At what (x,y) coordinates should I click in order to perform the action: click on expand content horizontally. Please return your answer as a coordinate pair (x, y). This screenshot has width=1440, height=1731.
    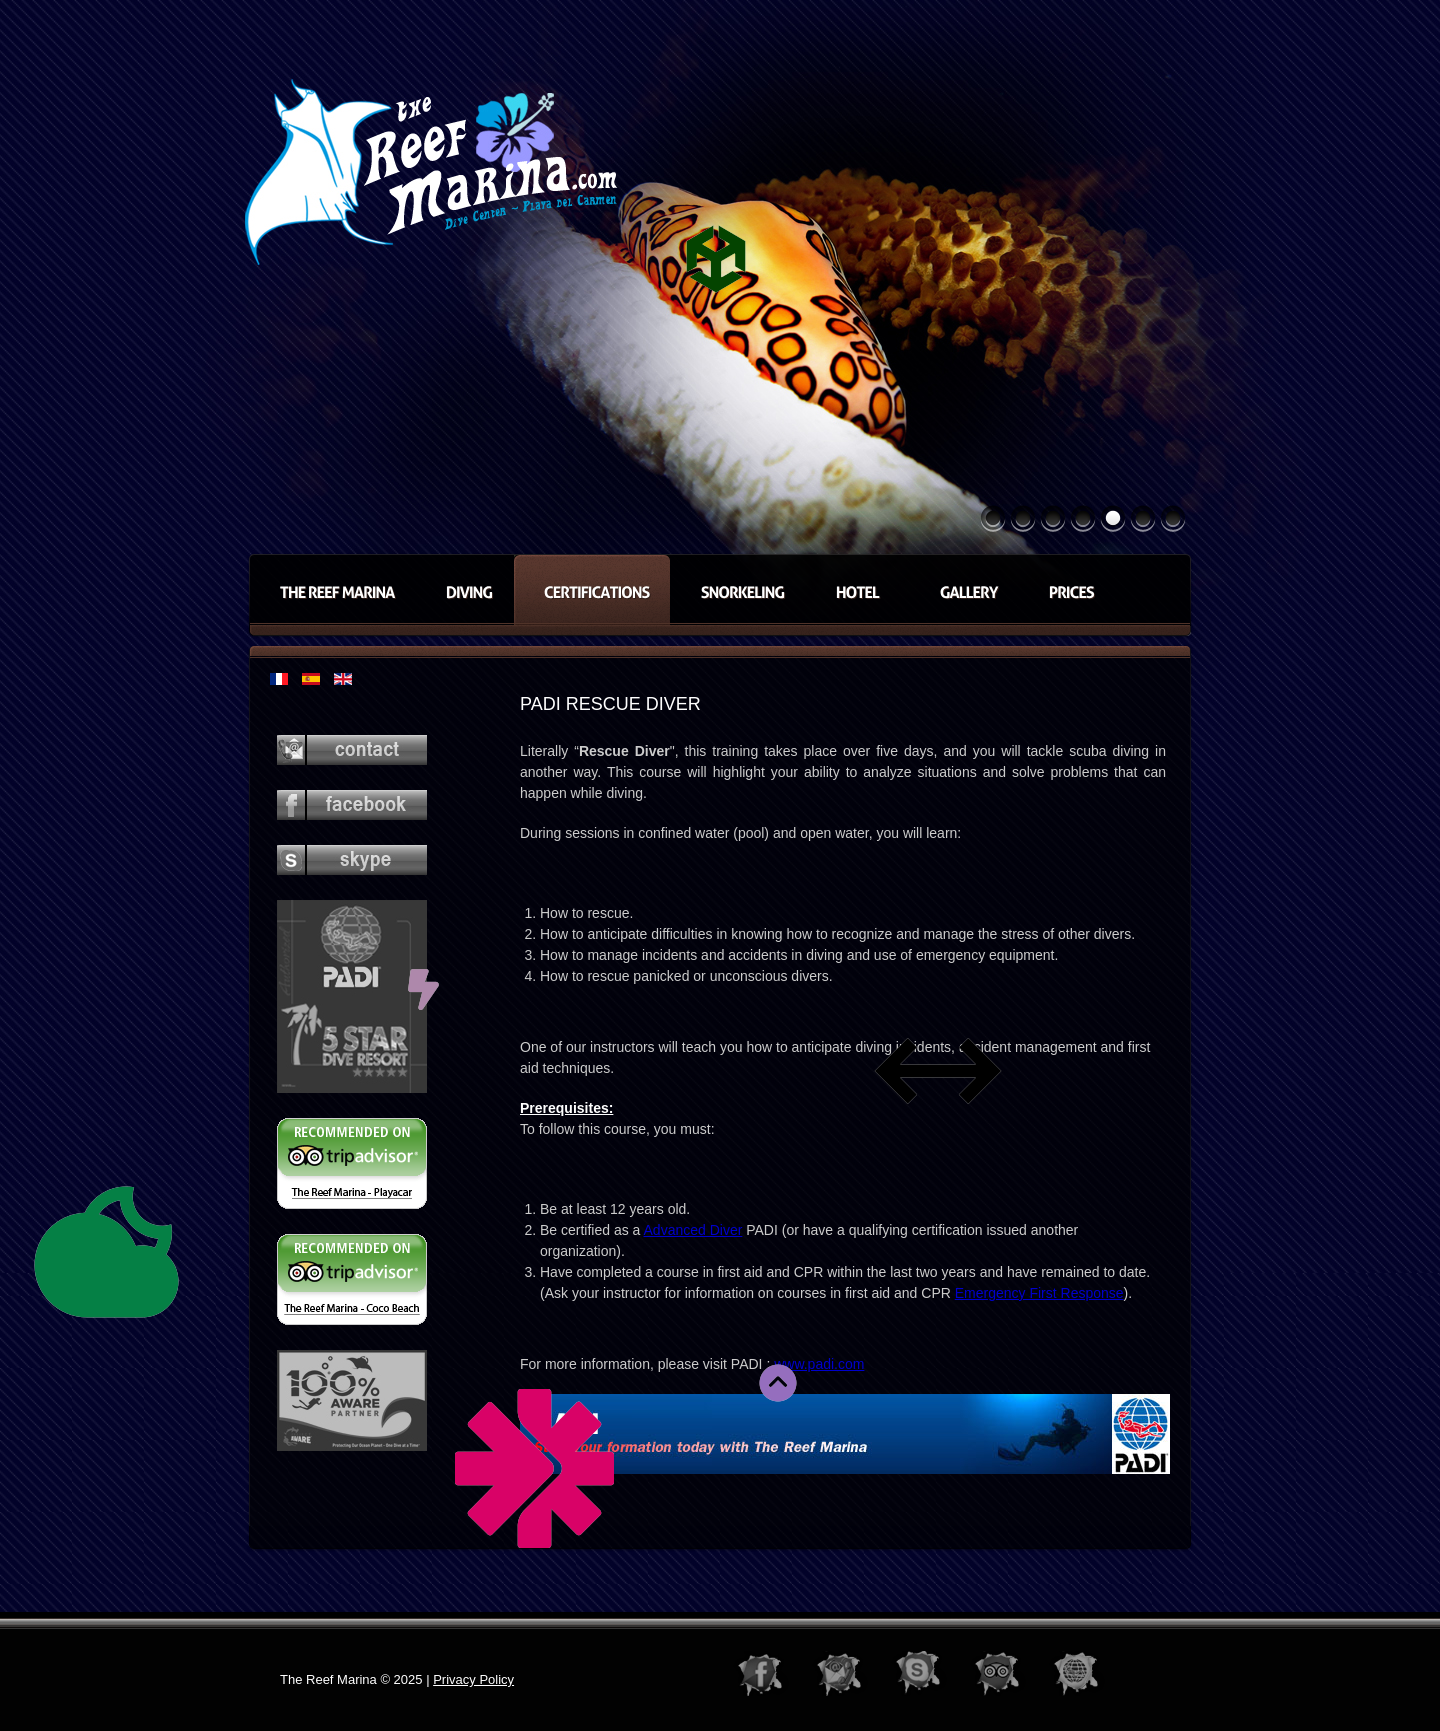
    Looking at the image, I should click on (938, 1071).